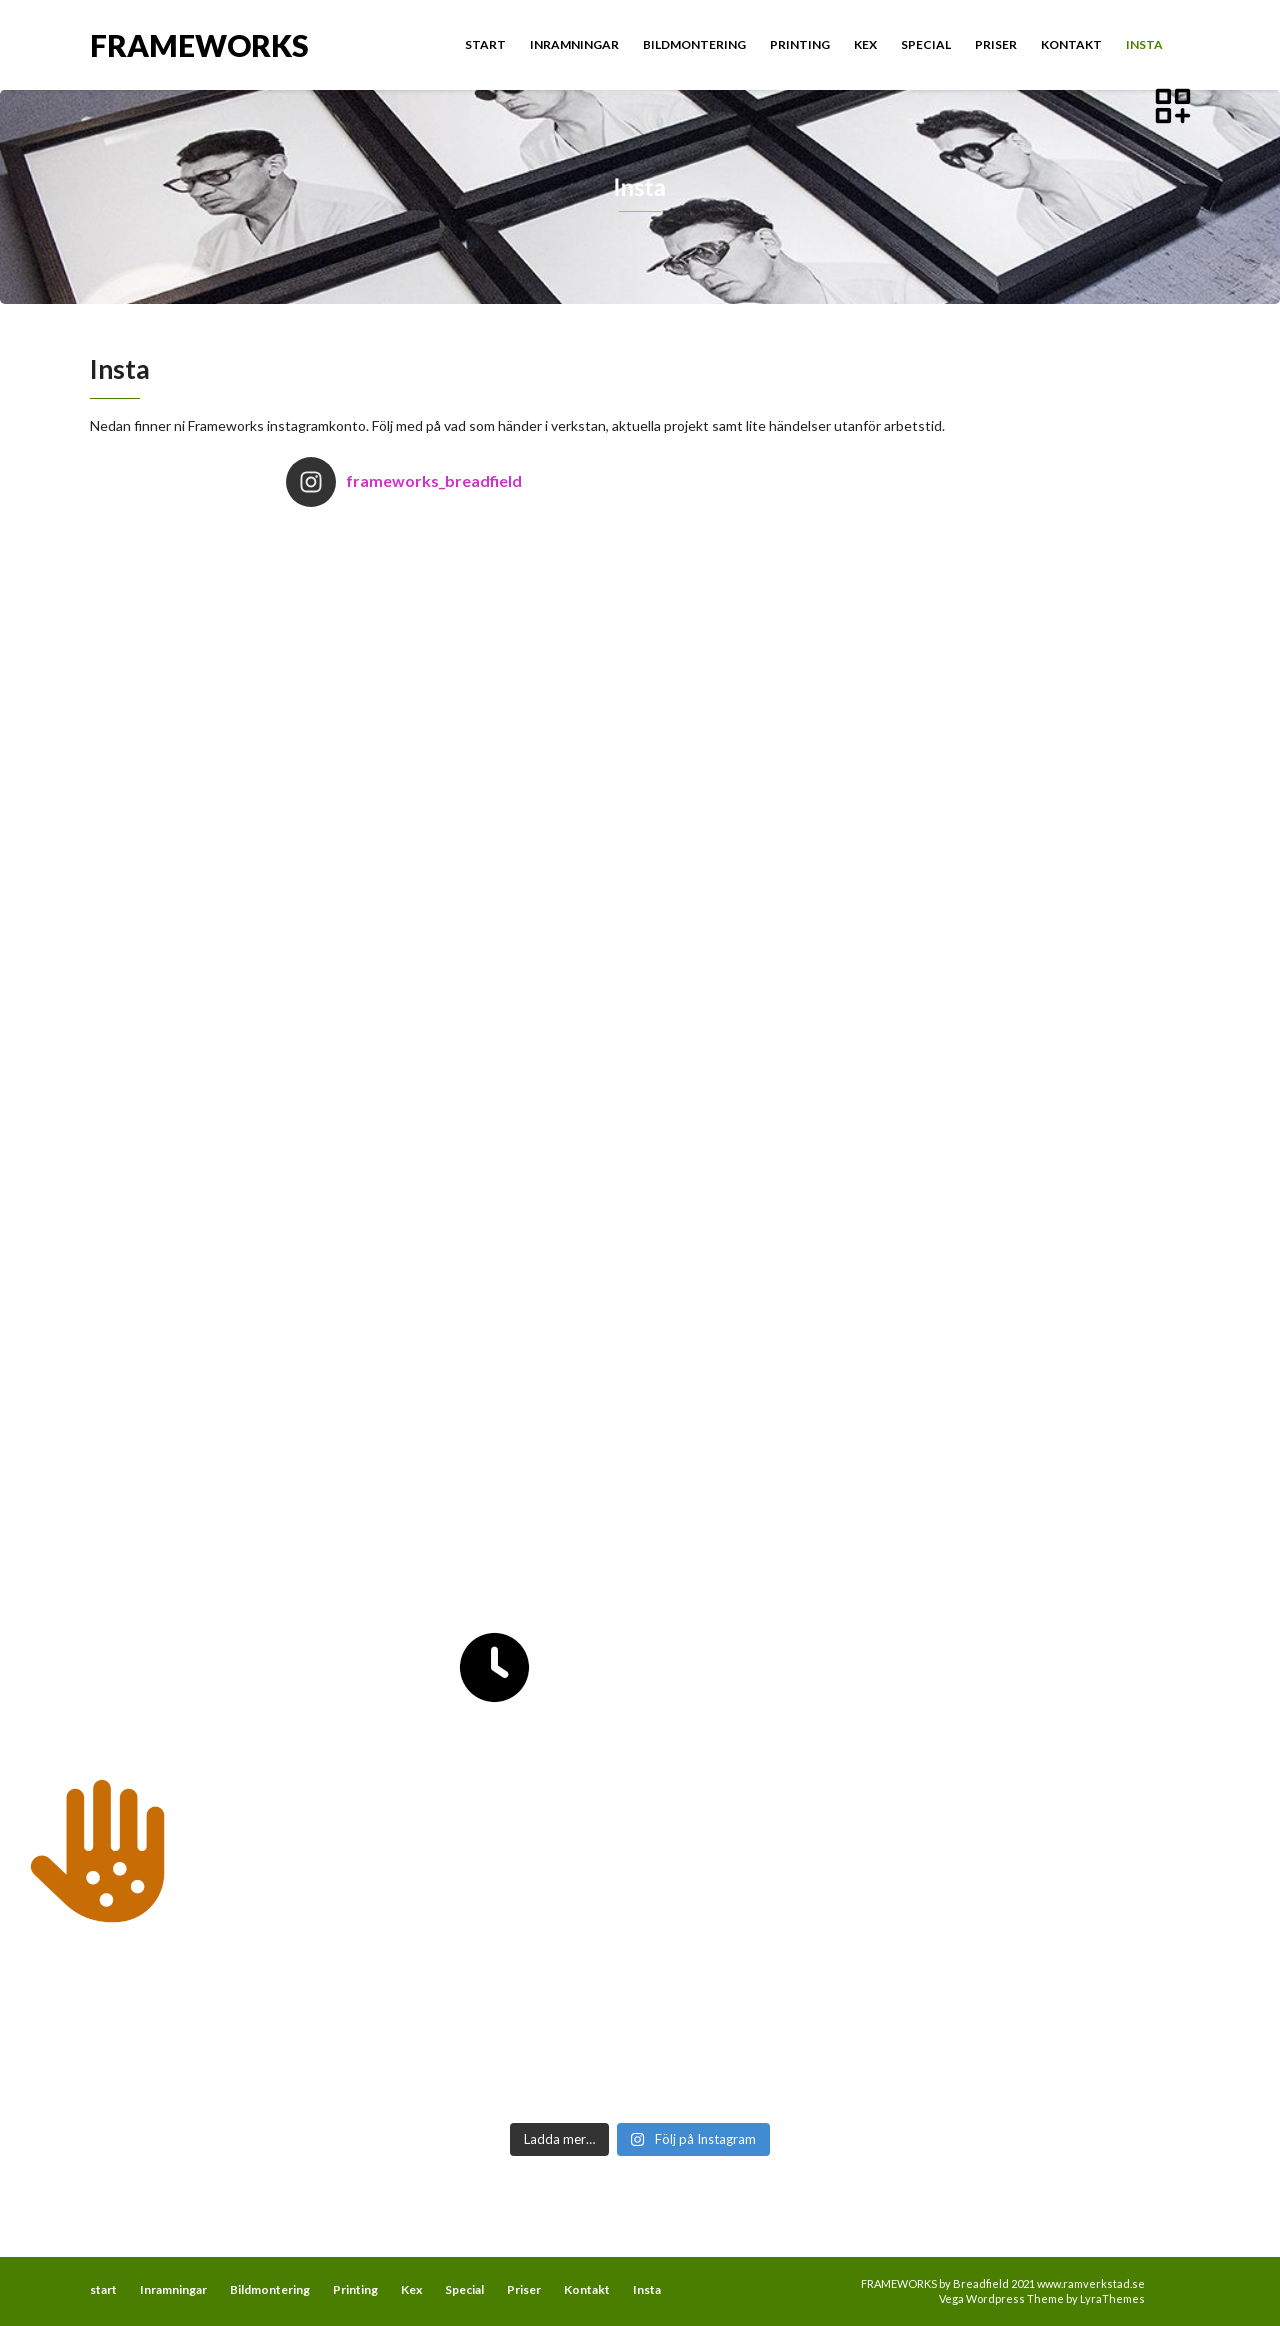  I want to click on add a new category, so click(1173, 106).